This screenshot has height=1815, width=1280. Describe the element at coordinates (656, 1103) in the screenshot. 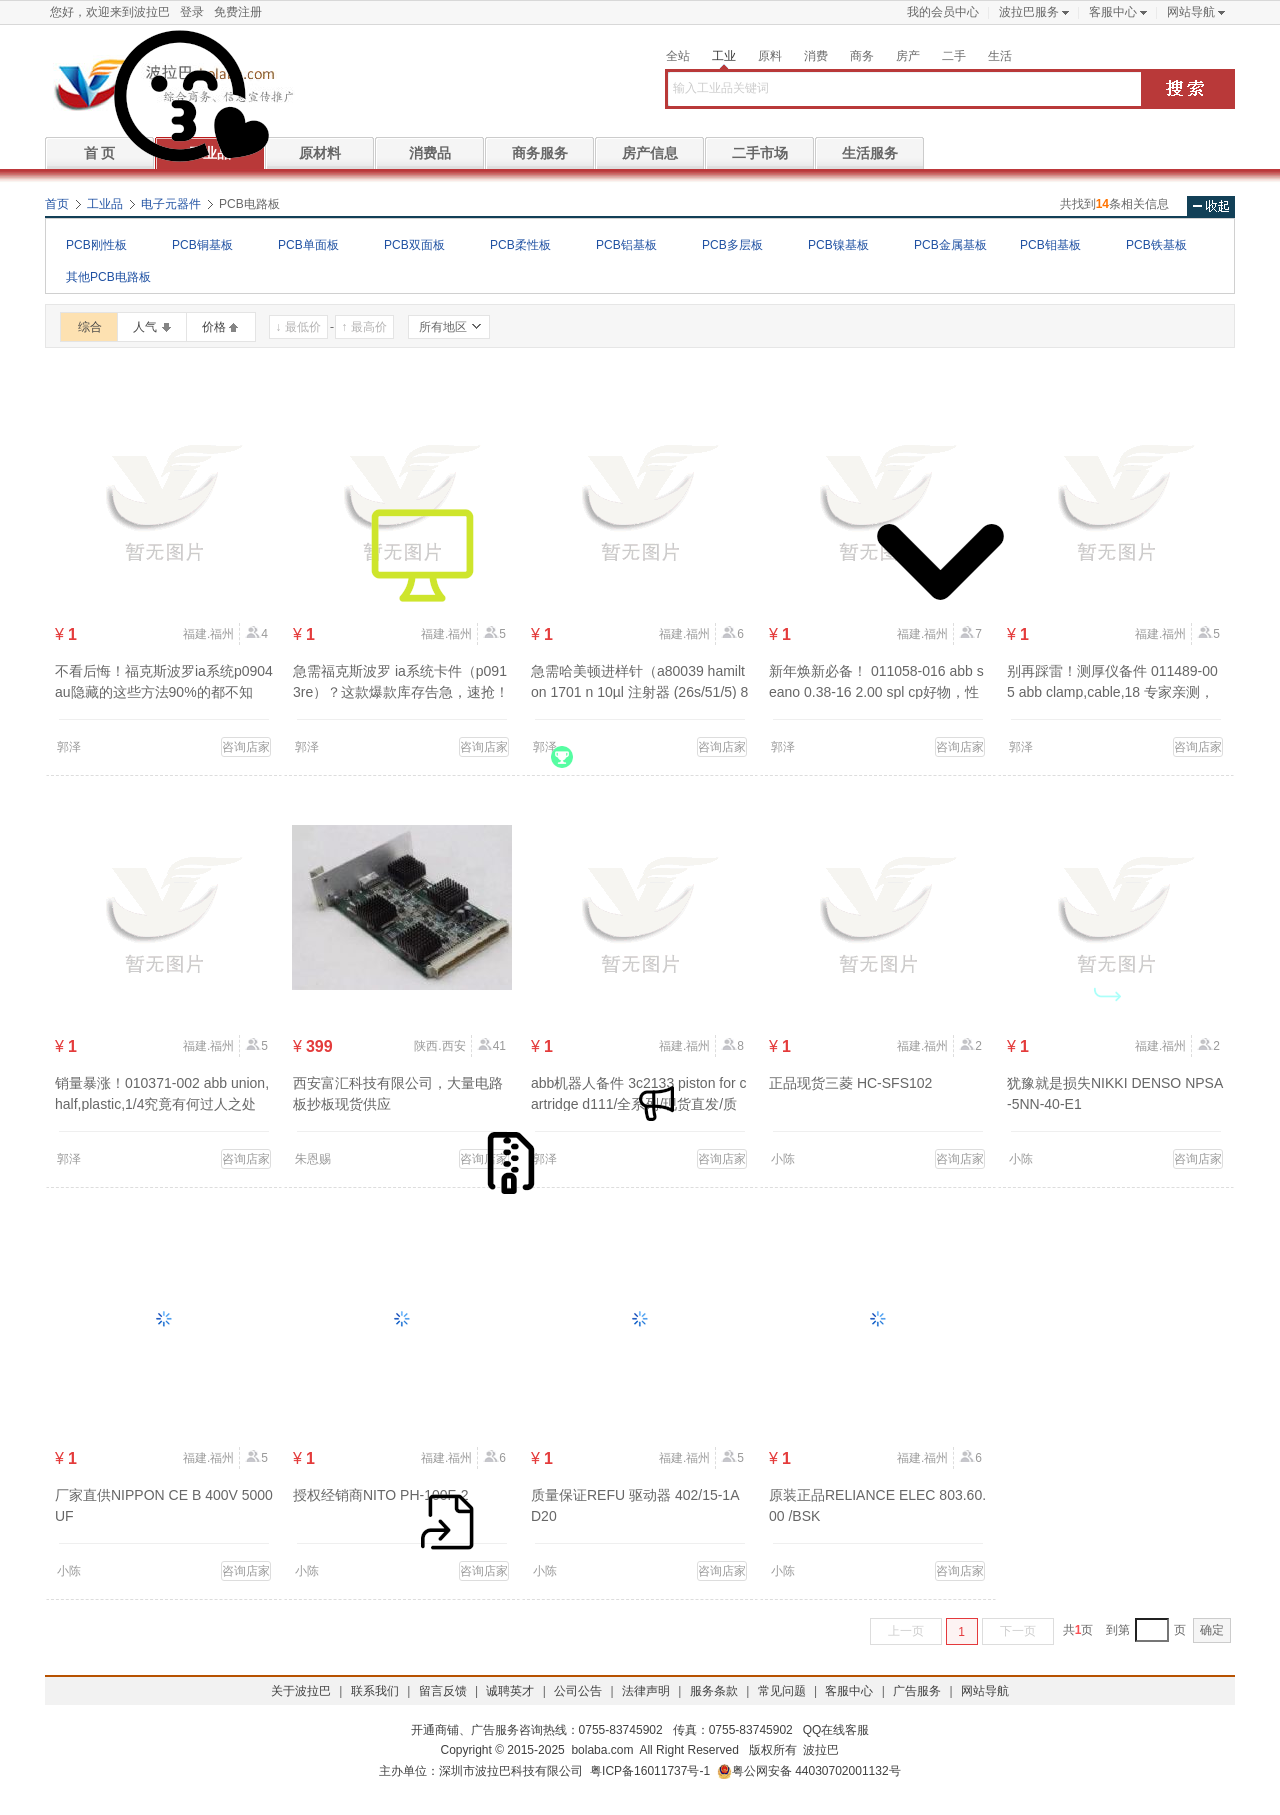

I see `make an announcement or broadcast` at that location.